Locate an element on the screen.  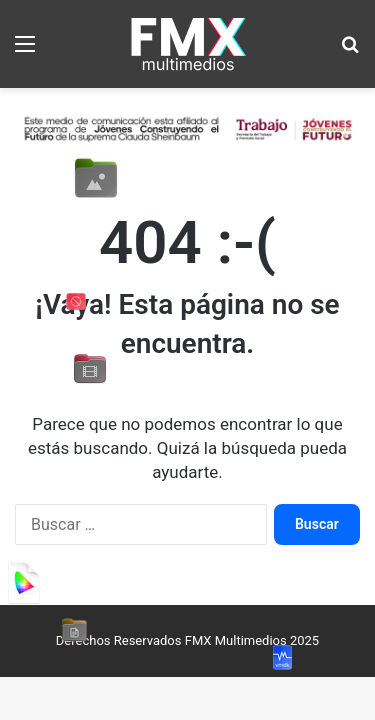
open your documents folder is located at coordinates (74, 629).